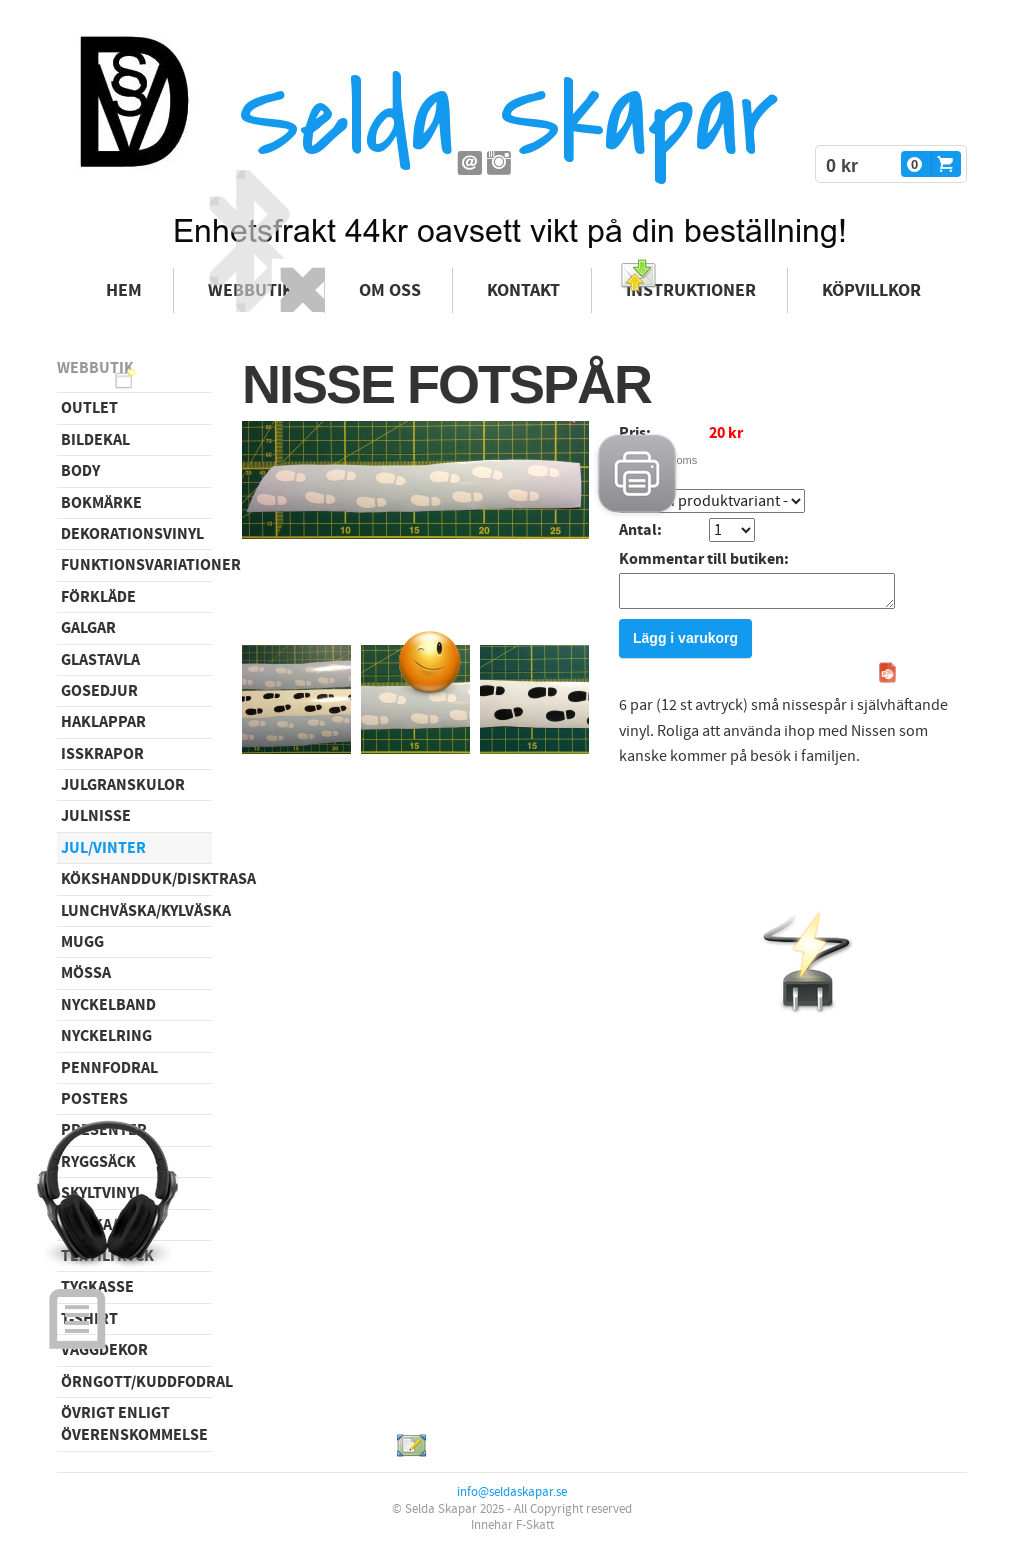  What do you see at coordinates (125, 379) in the screenshot?
I see `open a new window` at bounding box center [125, 379].